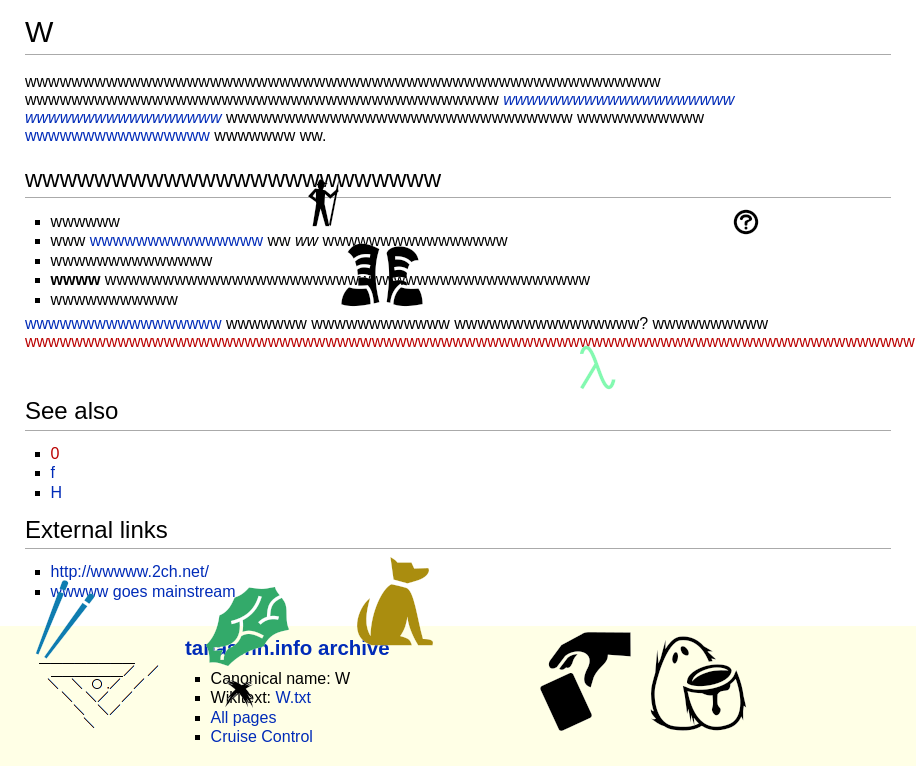 The height and width of the screenshot is (766, 916). Describe the element at coordinates (698, 683) in the screenshot. I see `tropical or beach-themed game item` at that location.